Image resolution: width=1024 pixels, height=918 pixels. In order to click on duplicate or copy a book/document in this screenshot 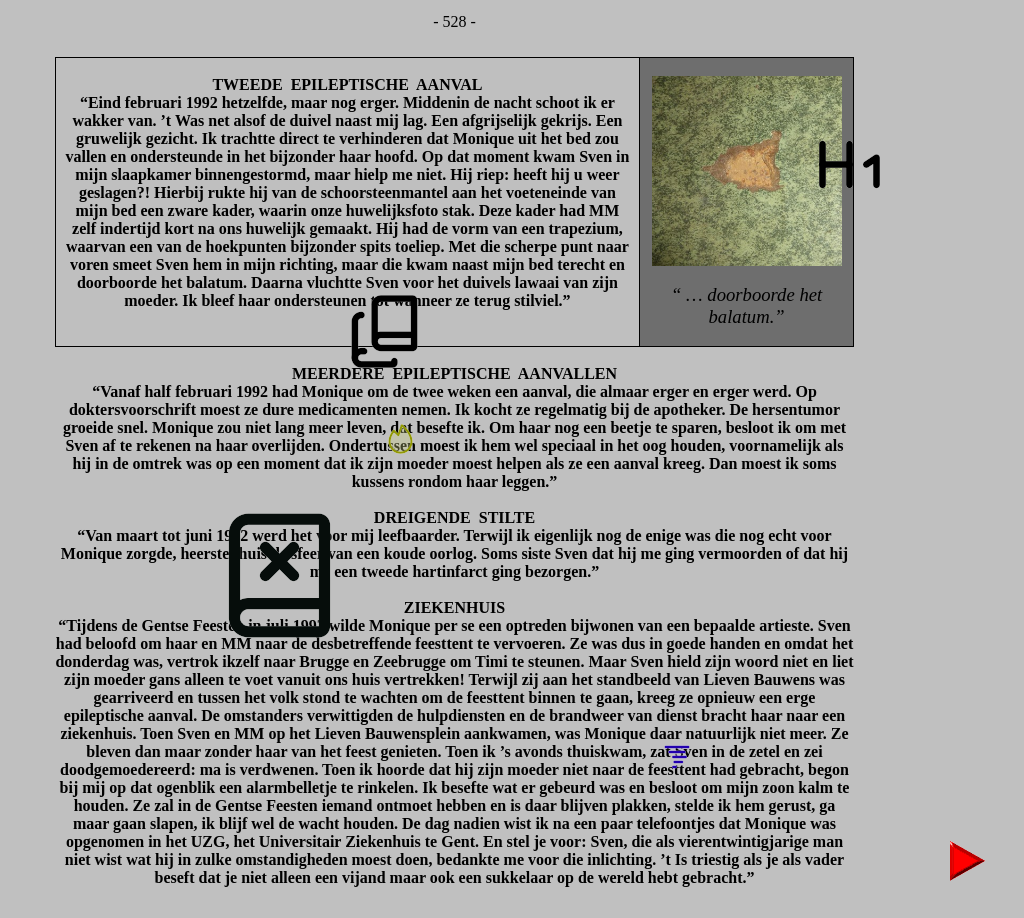, I will do `click(384, 331)`.